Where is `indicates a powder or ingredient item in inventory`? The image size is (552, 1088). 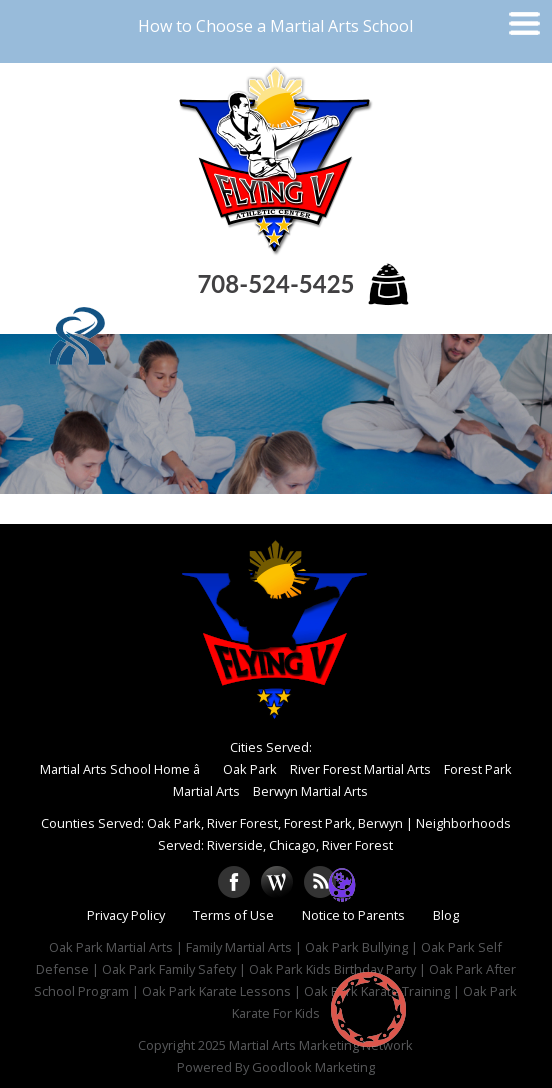 indicates a powder or ingredient item in inventory is located at coordinates (388, 283).